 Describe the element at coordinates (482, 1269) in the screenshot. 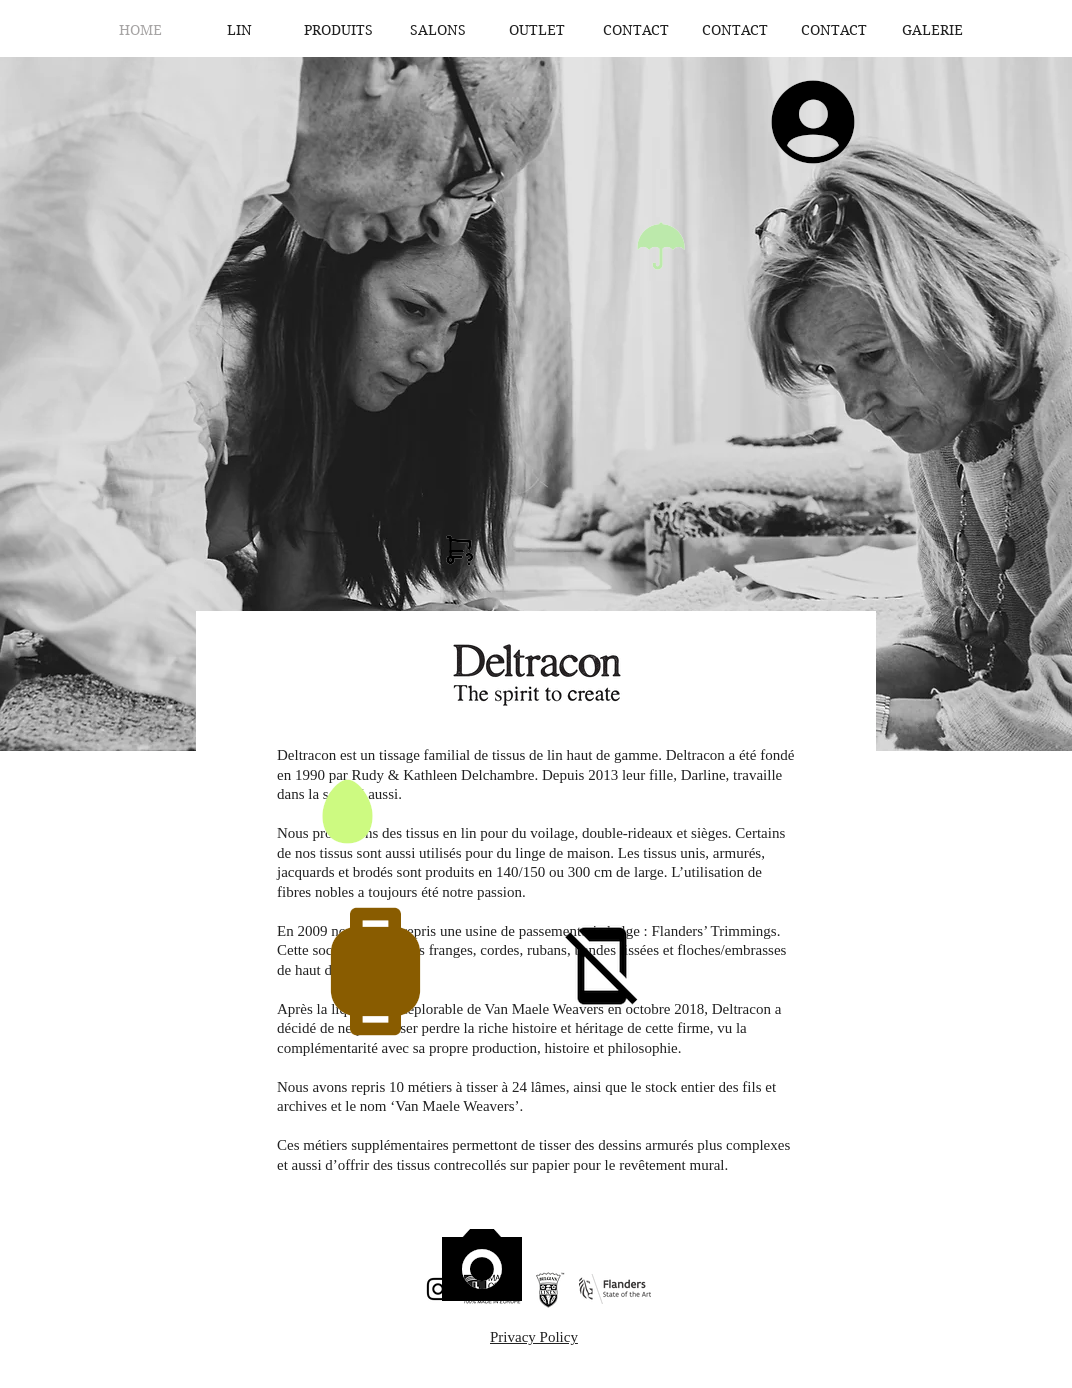

I see `take a photo` at that location.